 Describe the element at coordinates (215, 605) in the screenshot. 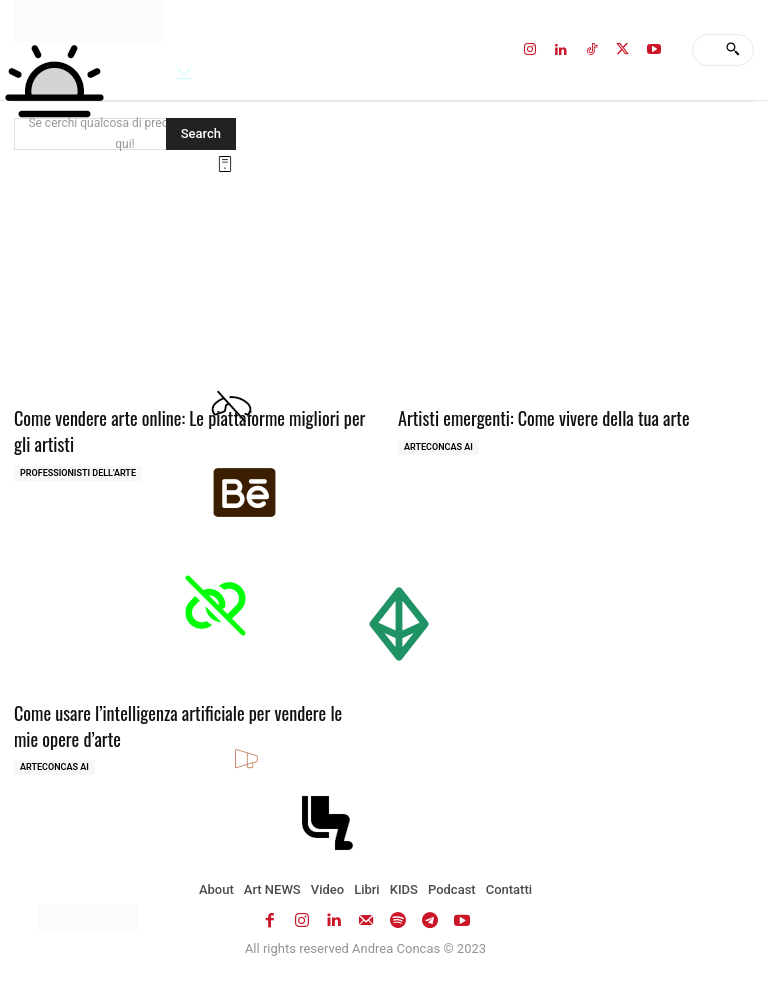

I see `indicates a broken or invalid link` at that location.